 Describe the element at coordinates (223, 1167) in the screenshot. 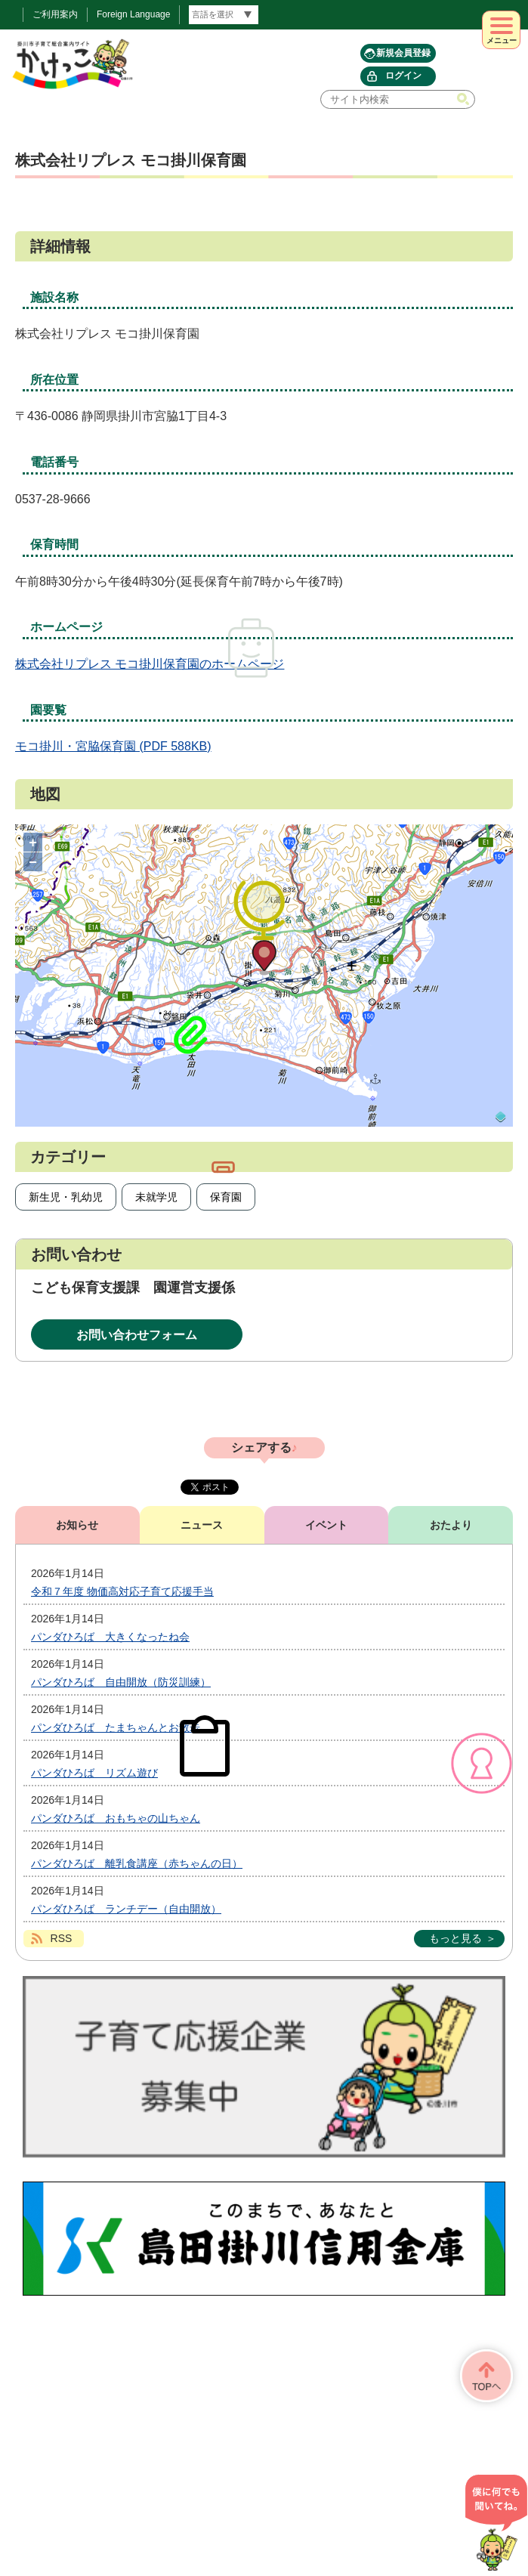

I see `air conditioning is currently off or unavailable` at that location.